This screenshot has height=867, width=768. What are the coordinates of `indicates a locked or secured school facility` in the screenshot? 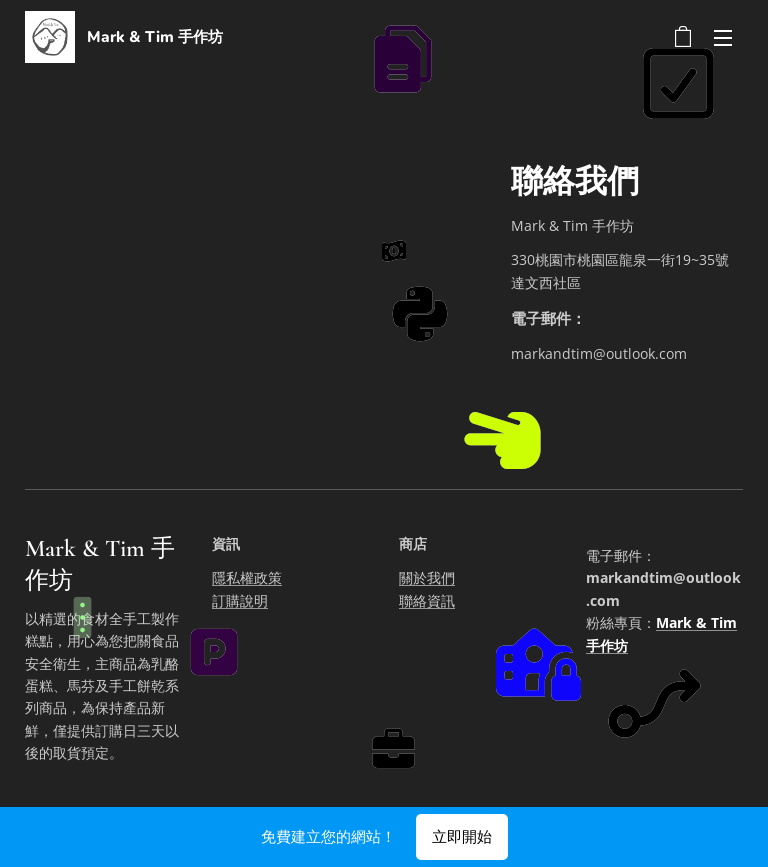 It's located at (538, 662).